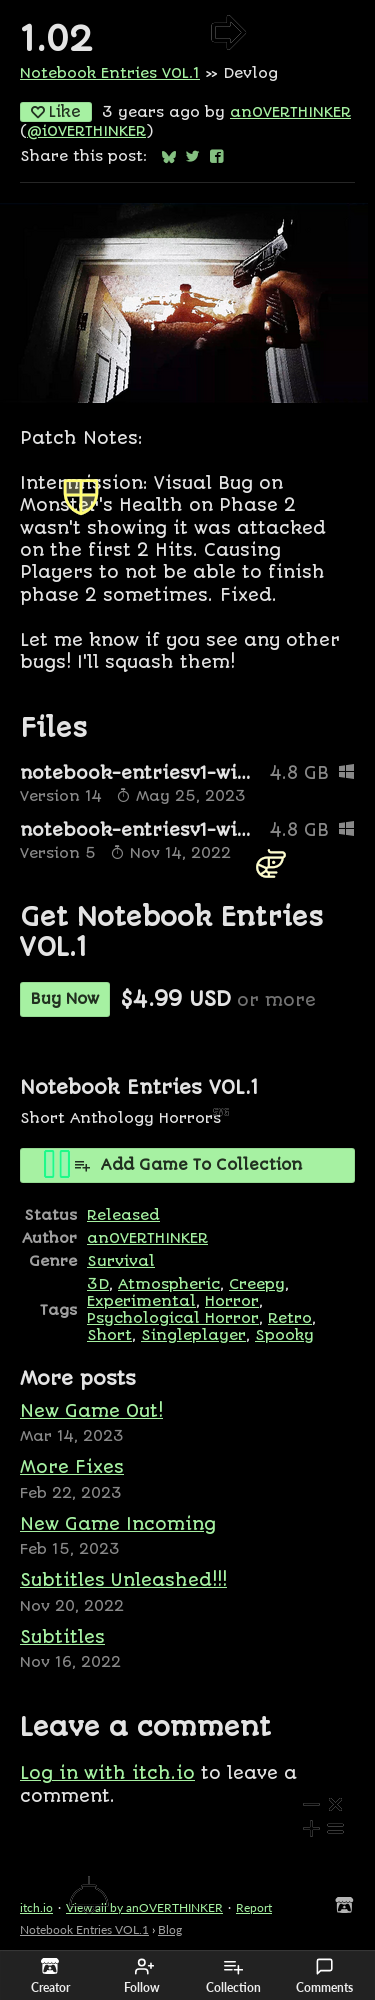 This screenshot has height=2000, width=375. Describe the element at coordinates (271, 864) in the screenshot. I see `indicates seafood or shellfish menu category` at that location.